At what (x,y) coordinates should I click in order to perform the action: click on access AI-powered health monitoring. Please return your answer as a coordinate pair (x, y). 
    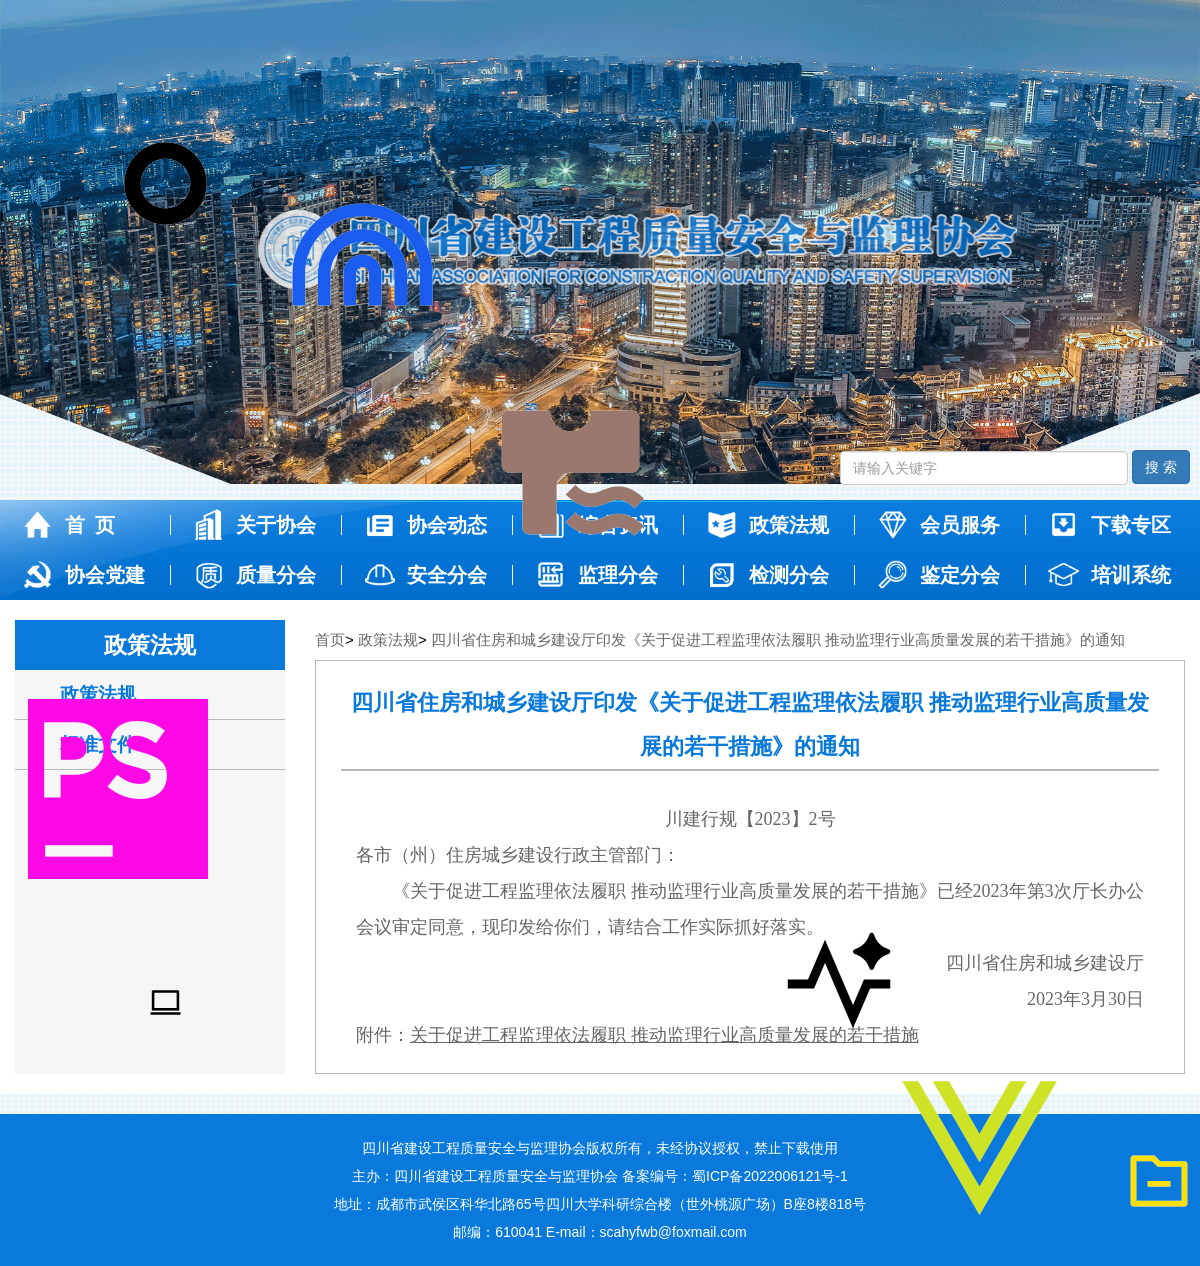
    Looking at the image, I should click on (839, 984).